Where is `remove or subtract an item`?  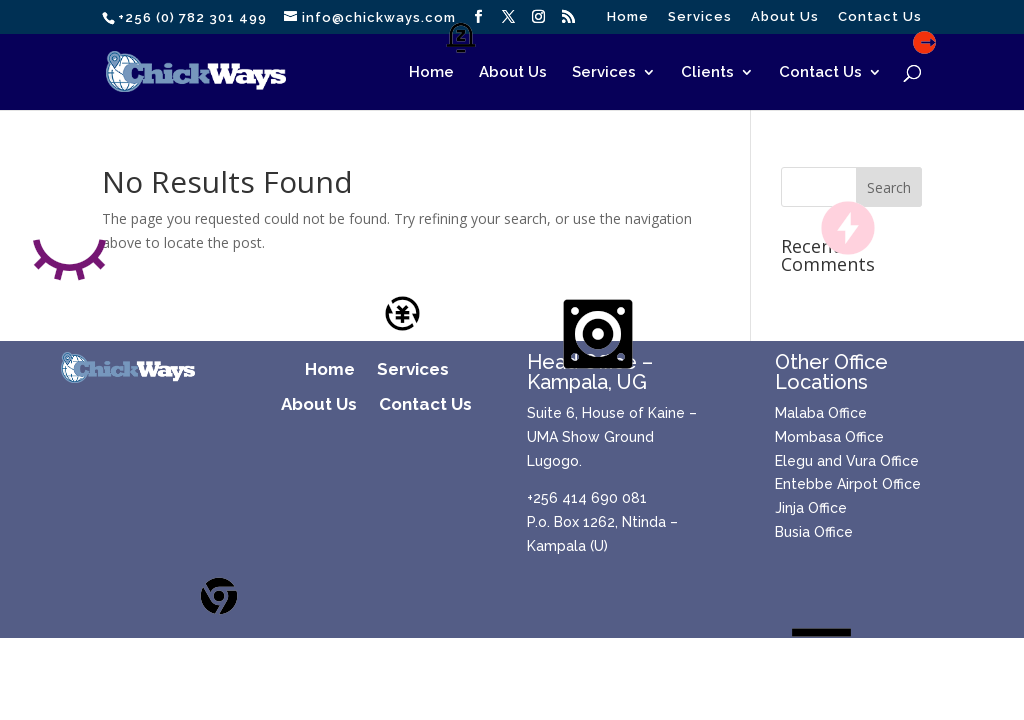 remove or subtract an item is located at coordinates (821, 632).